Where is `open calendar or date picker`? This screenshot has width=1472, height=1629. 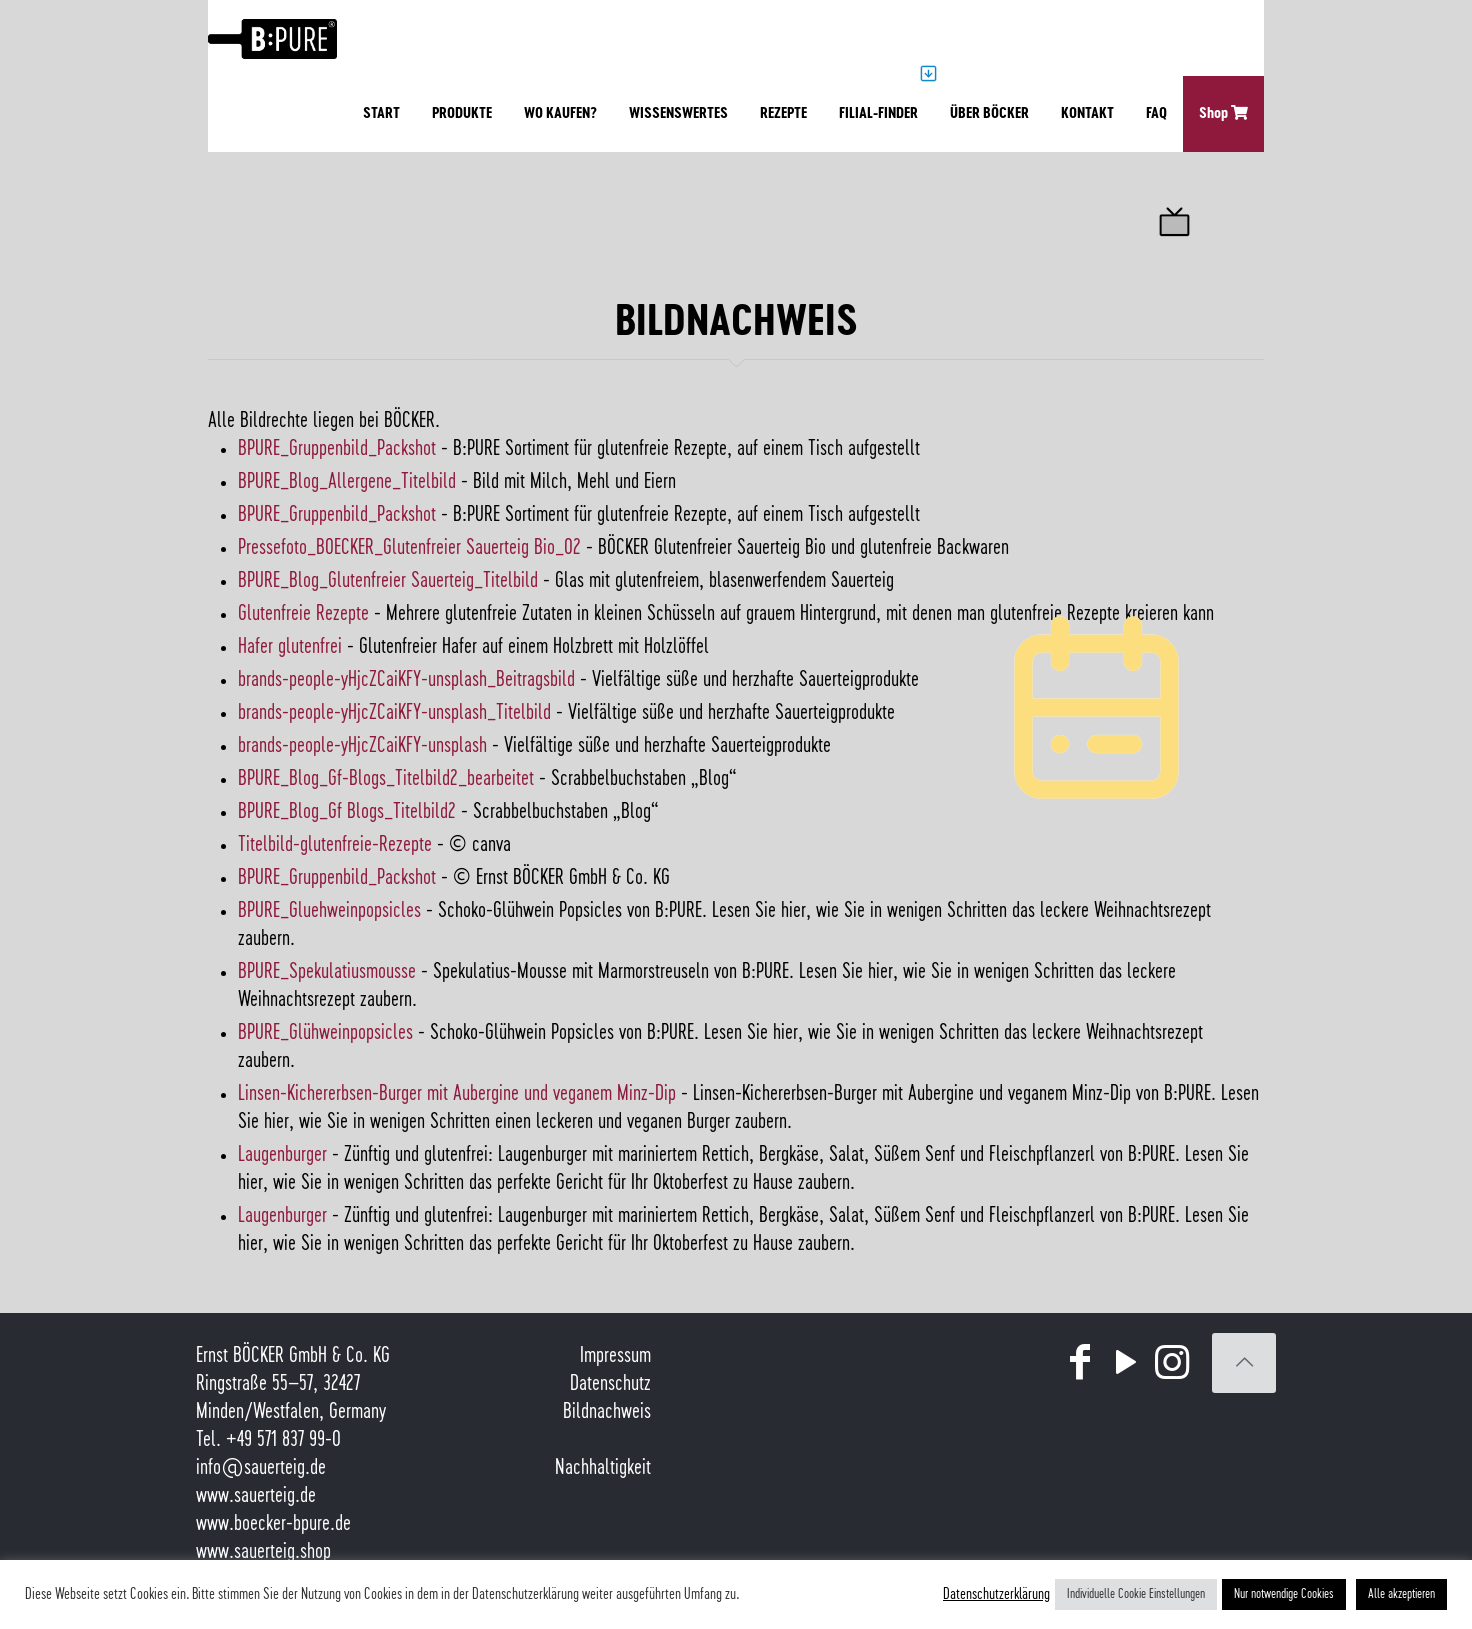 open calendar or date picker is located at coordinates (1096, 707).